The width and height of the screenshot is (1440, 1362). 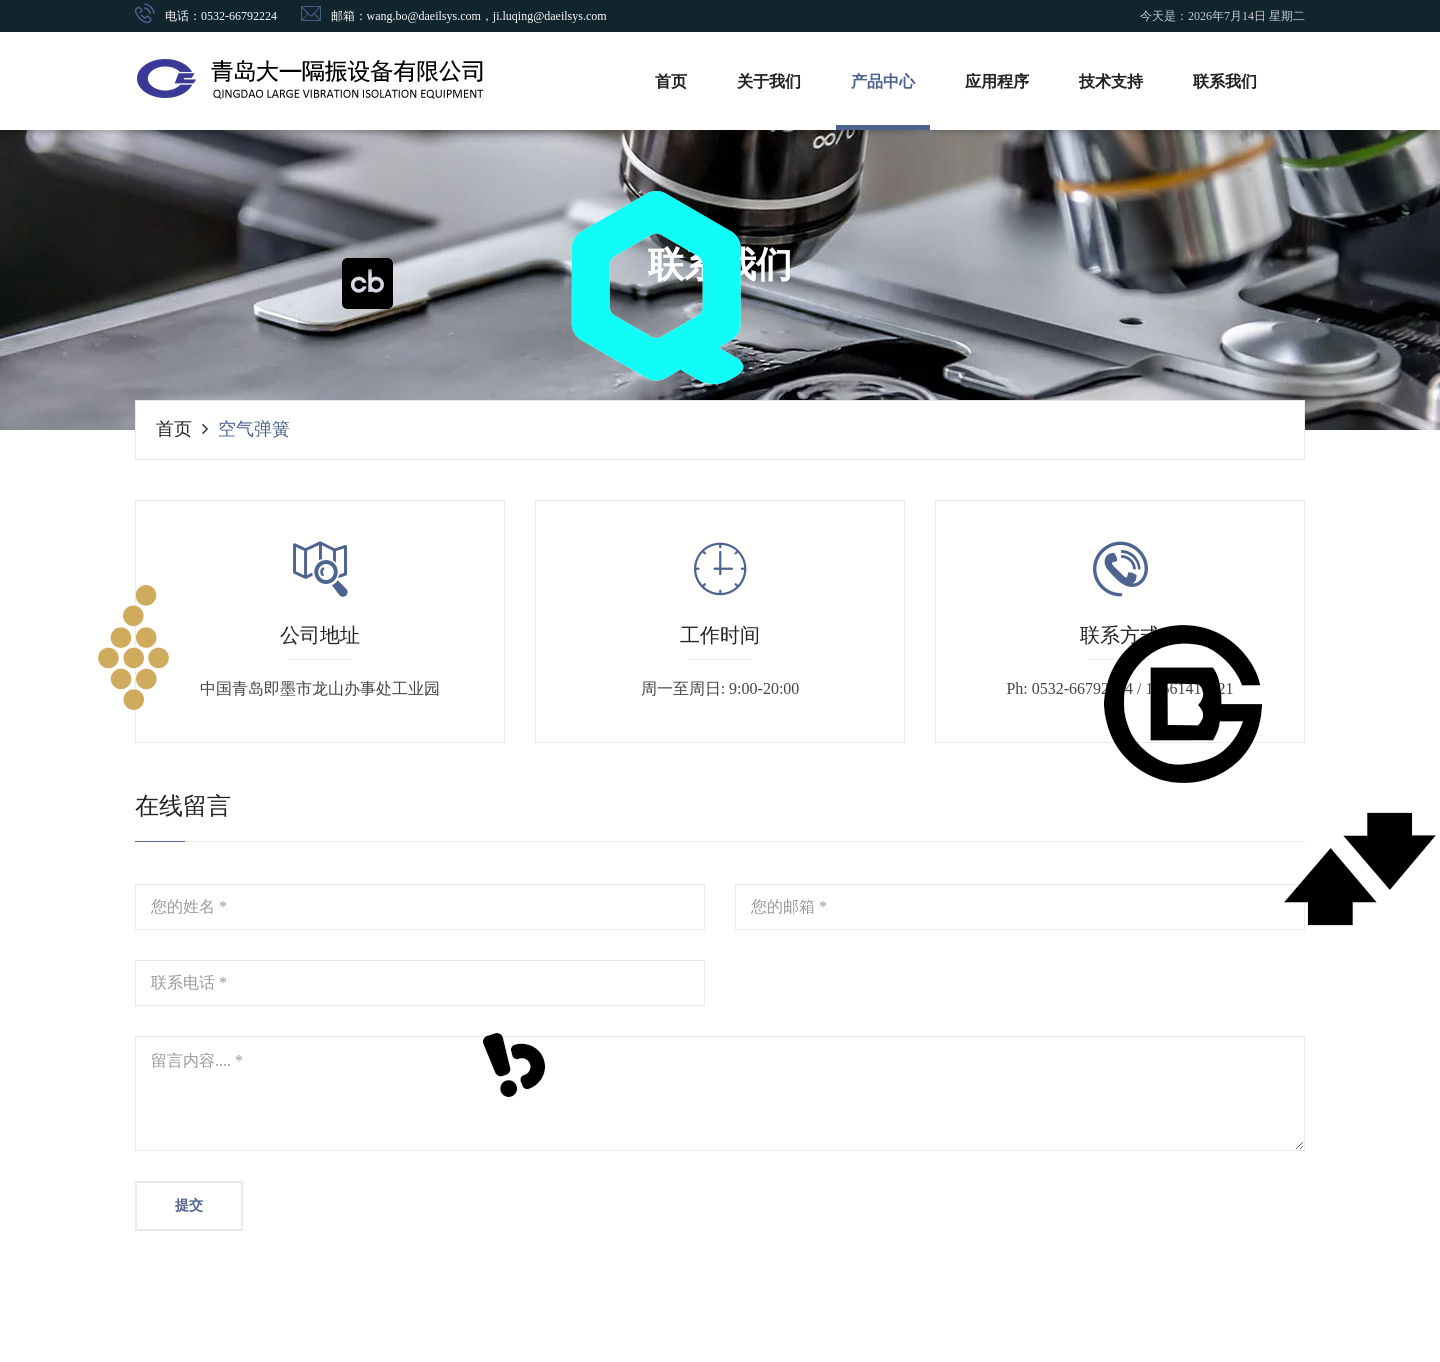 What do you see at coordinates (1183, 704) in the screenshot?
I see `open the Beijing Subway app` at bounding box center [1183, 704].